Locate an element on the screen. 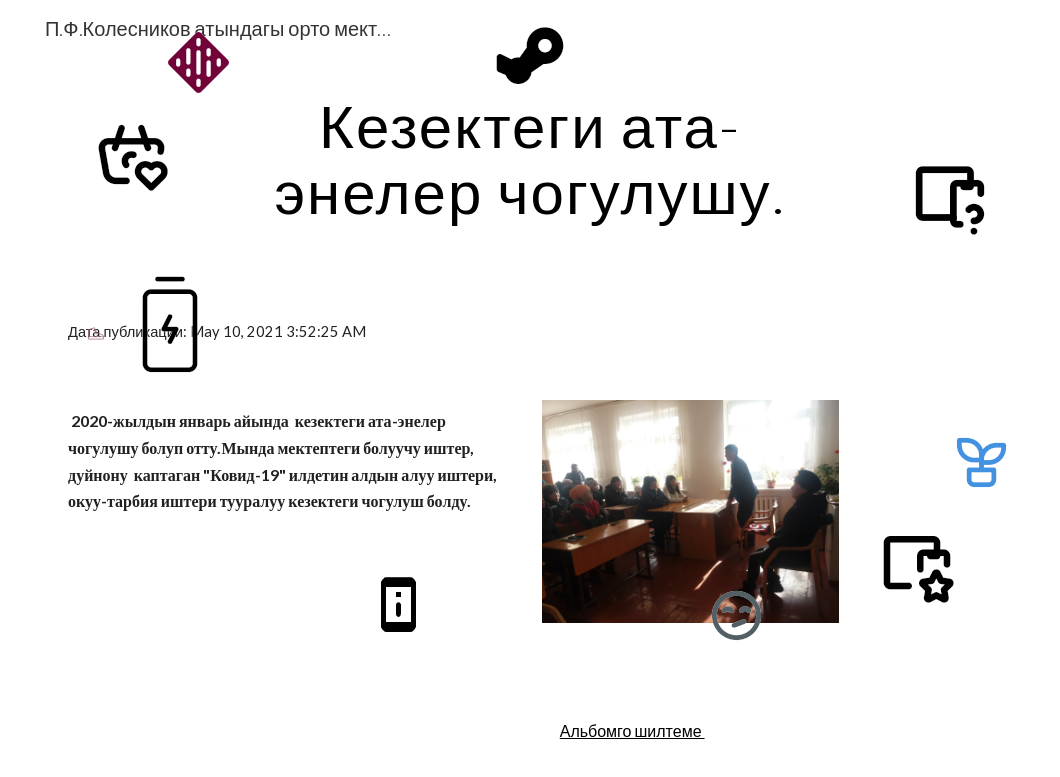 The image size is (1060, 777). view device information is located at coordinates (398, 604).